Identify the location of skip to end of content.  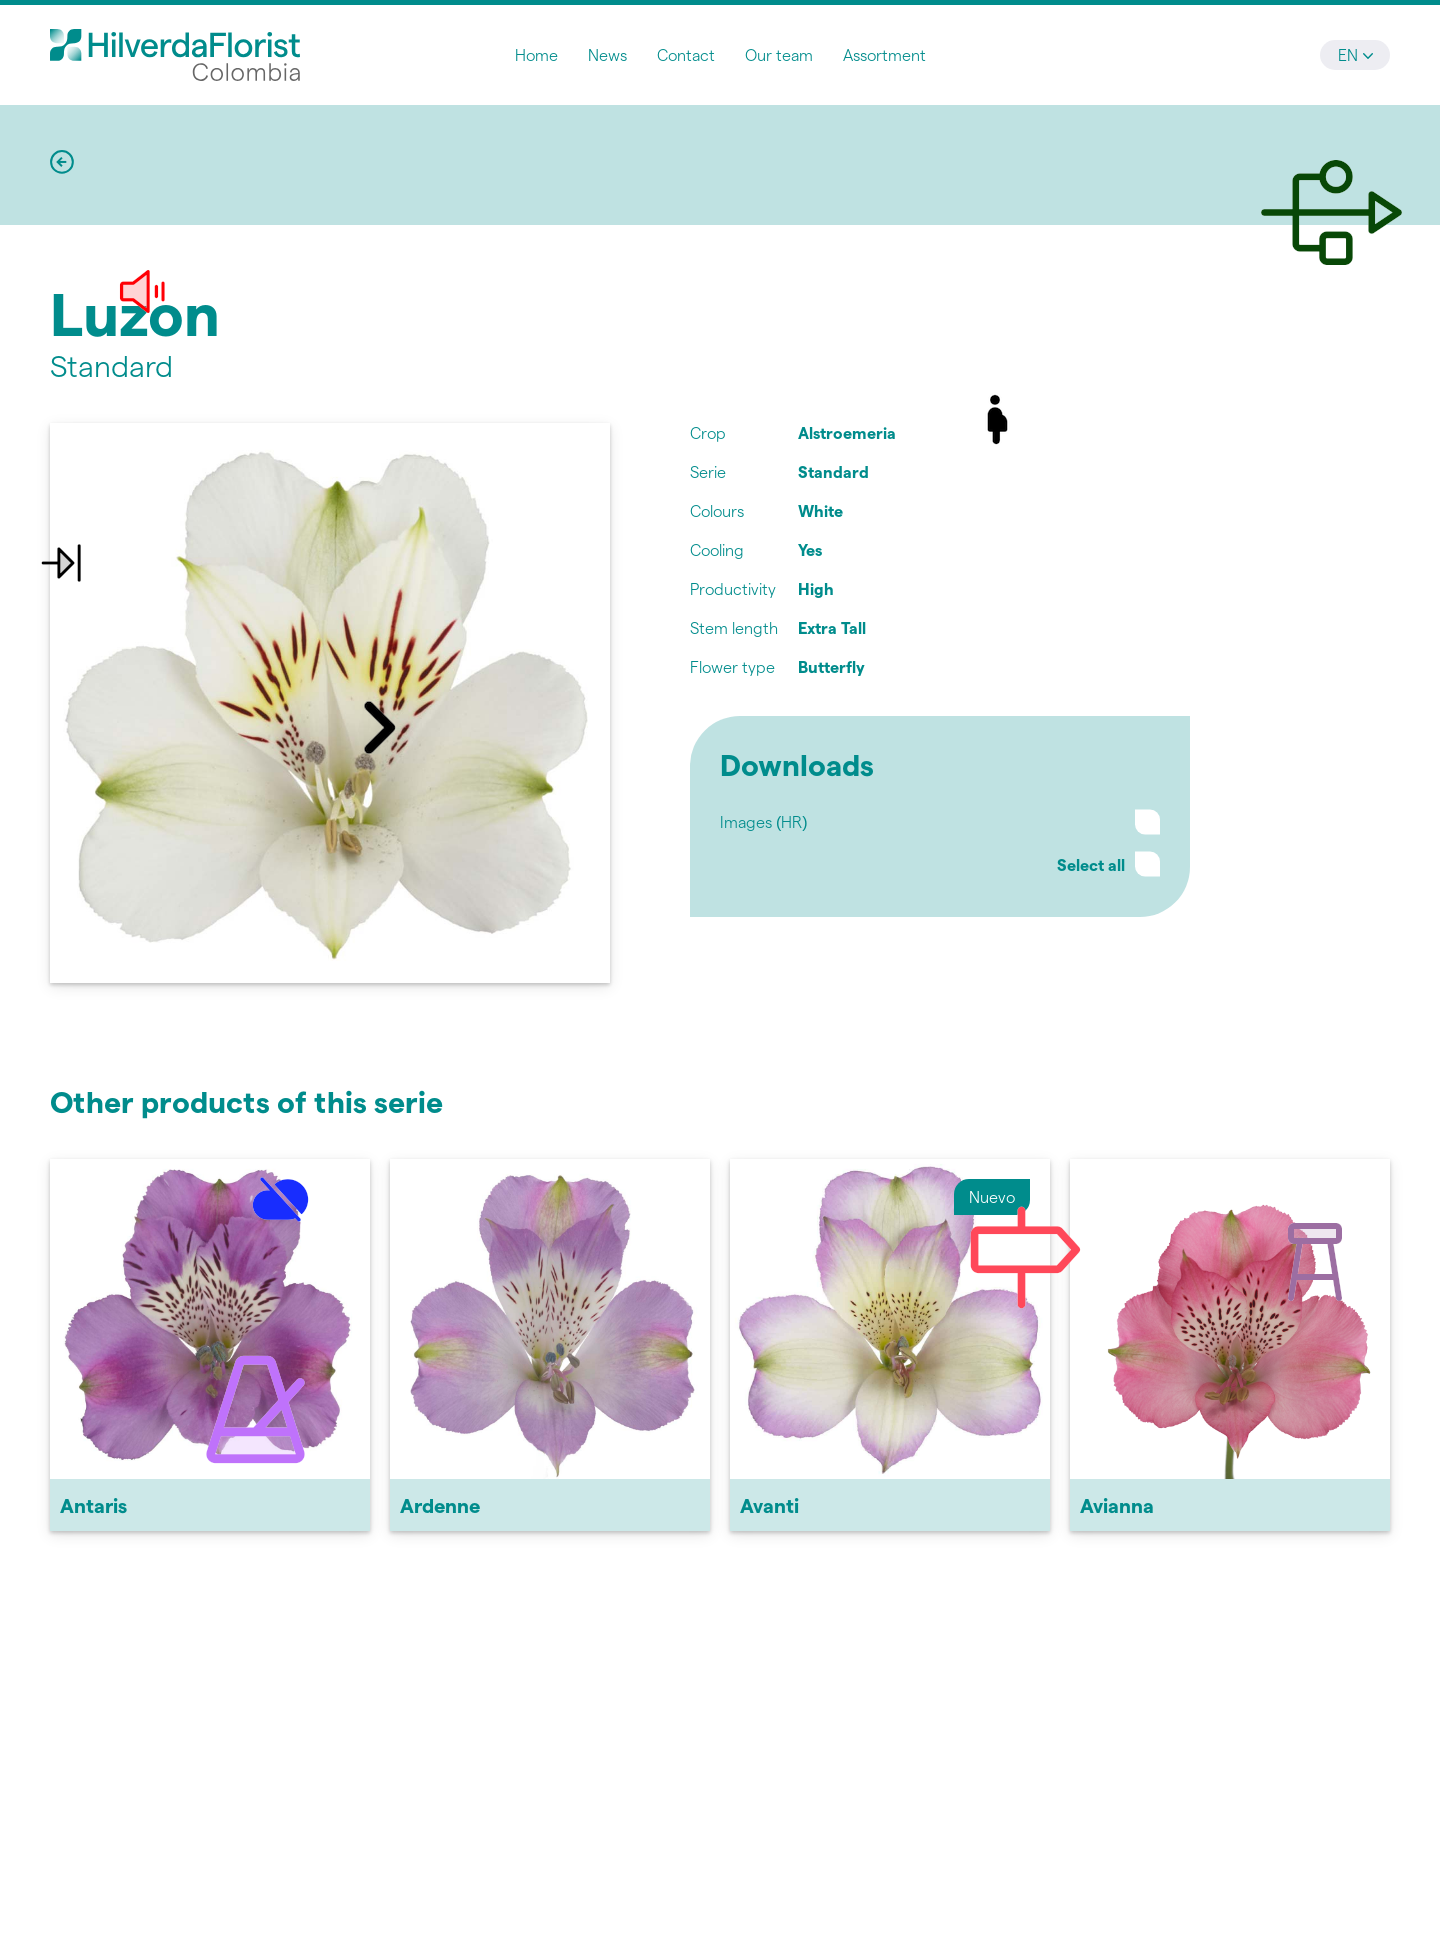
(62, 563).